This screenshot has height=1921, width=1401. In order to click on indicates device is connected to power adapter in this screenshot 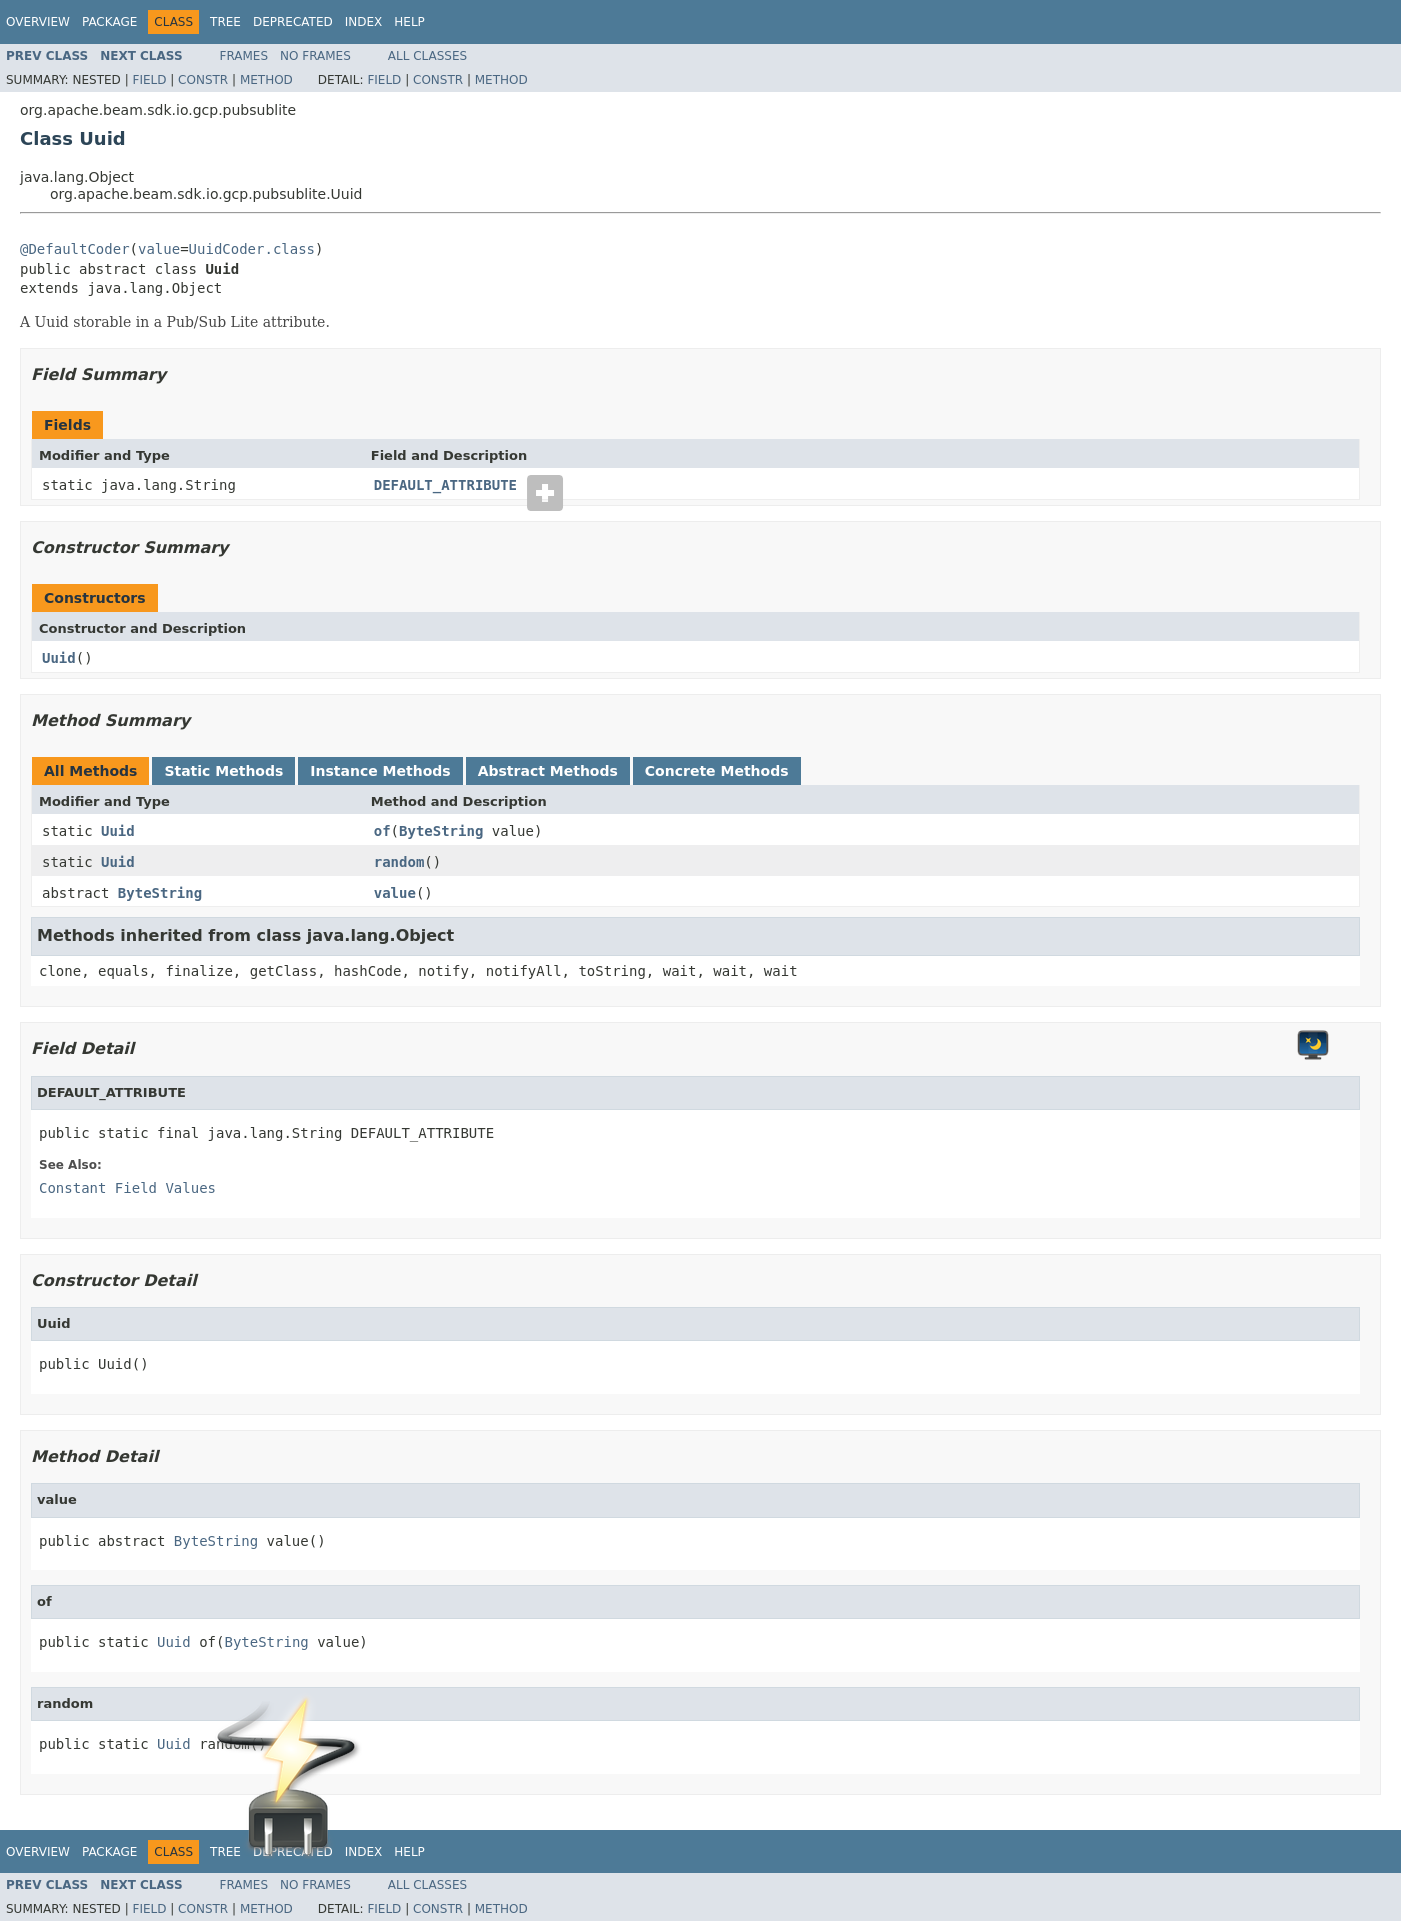, I will do `click(283, 1775)`.